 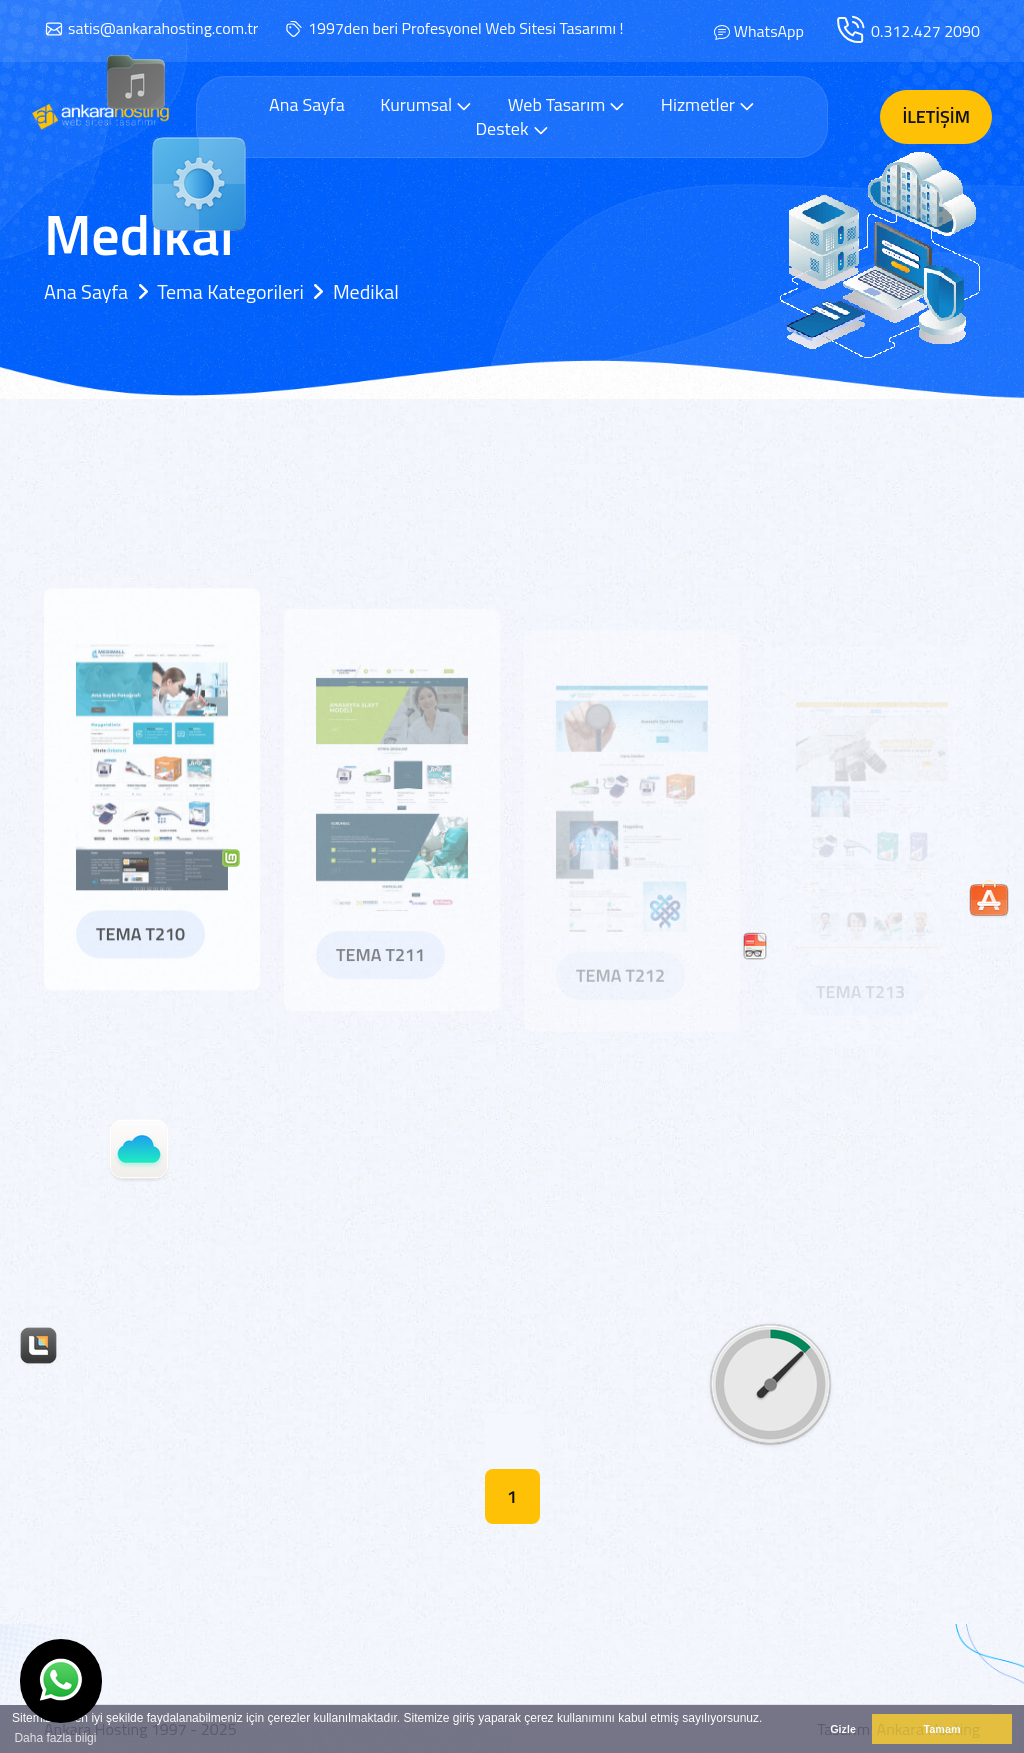 I want to click on open sysprof system profiler, so click(x=770, y=1384).